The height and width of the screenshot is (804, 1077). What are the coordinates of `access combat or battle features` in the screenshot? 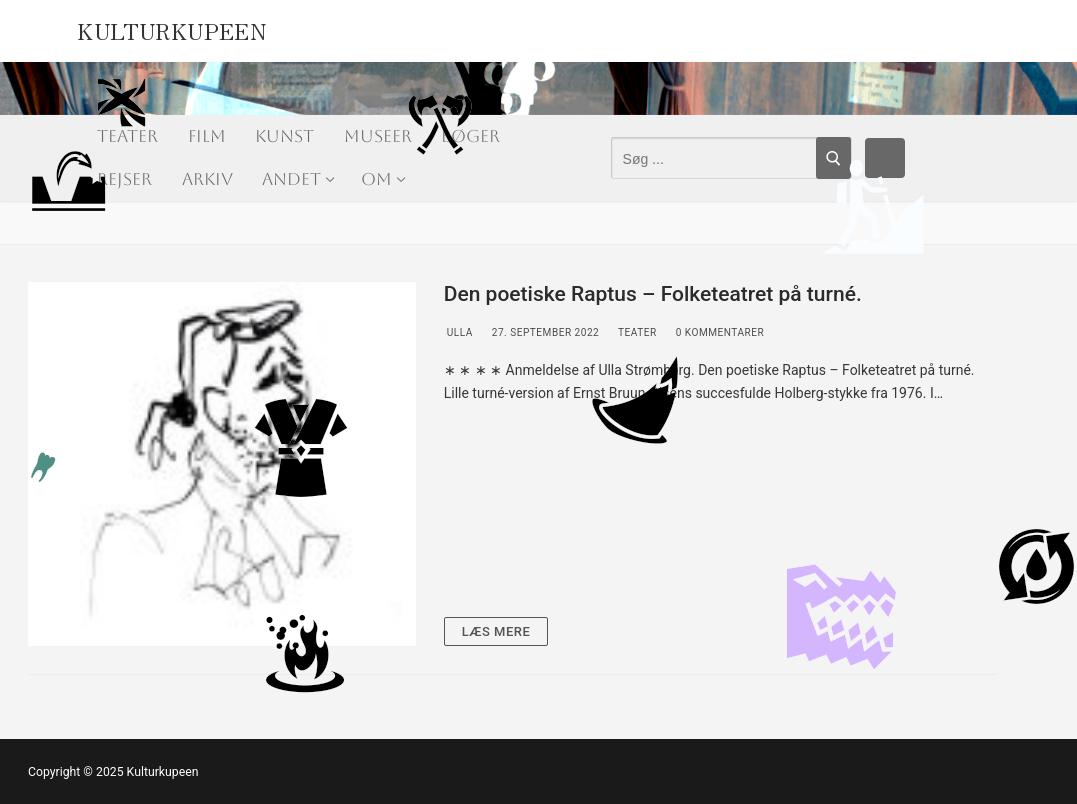 It's located at (440, 125).